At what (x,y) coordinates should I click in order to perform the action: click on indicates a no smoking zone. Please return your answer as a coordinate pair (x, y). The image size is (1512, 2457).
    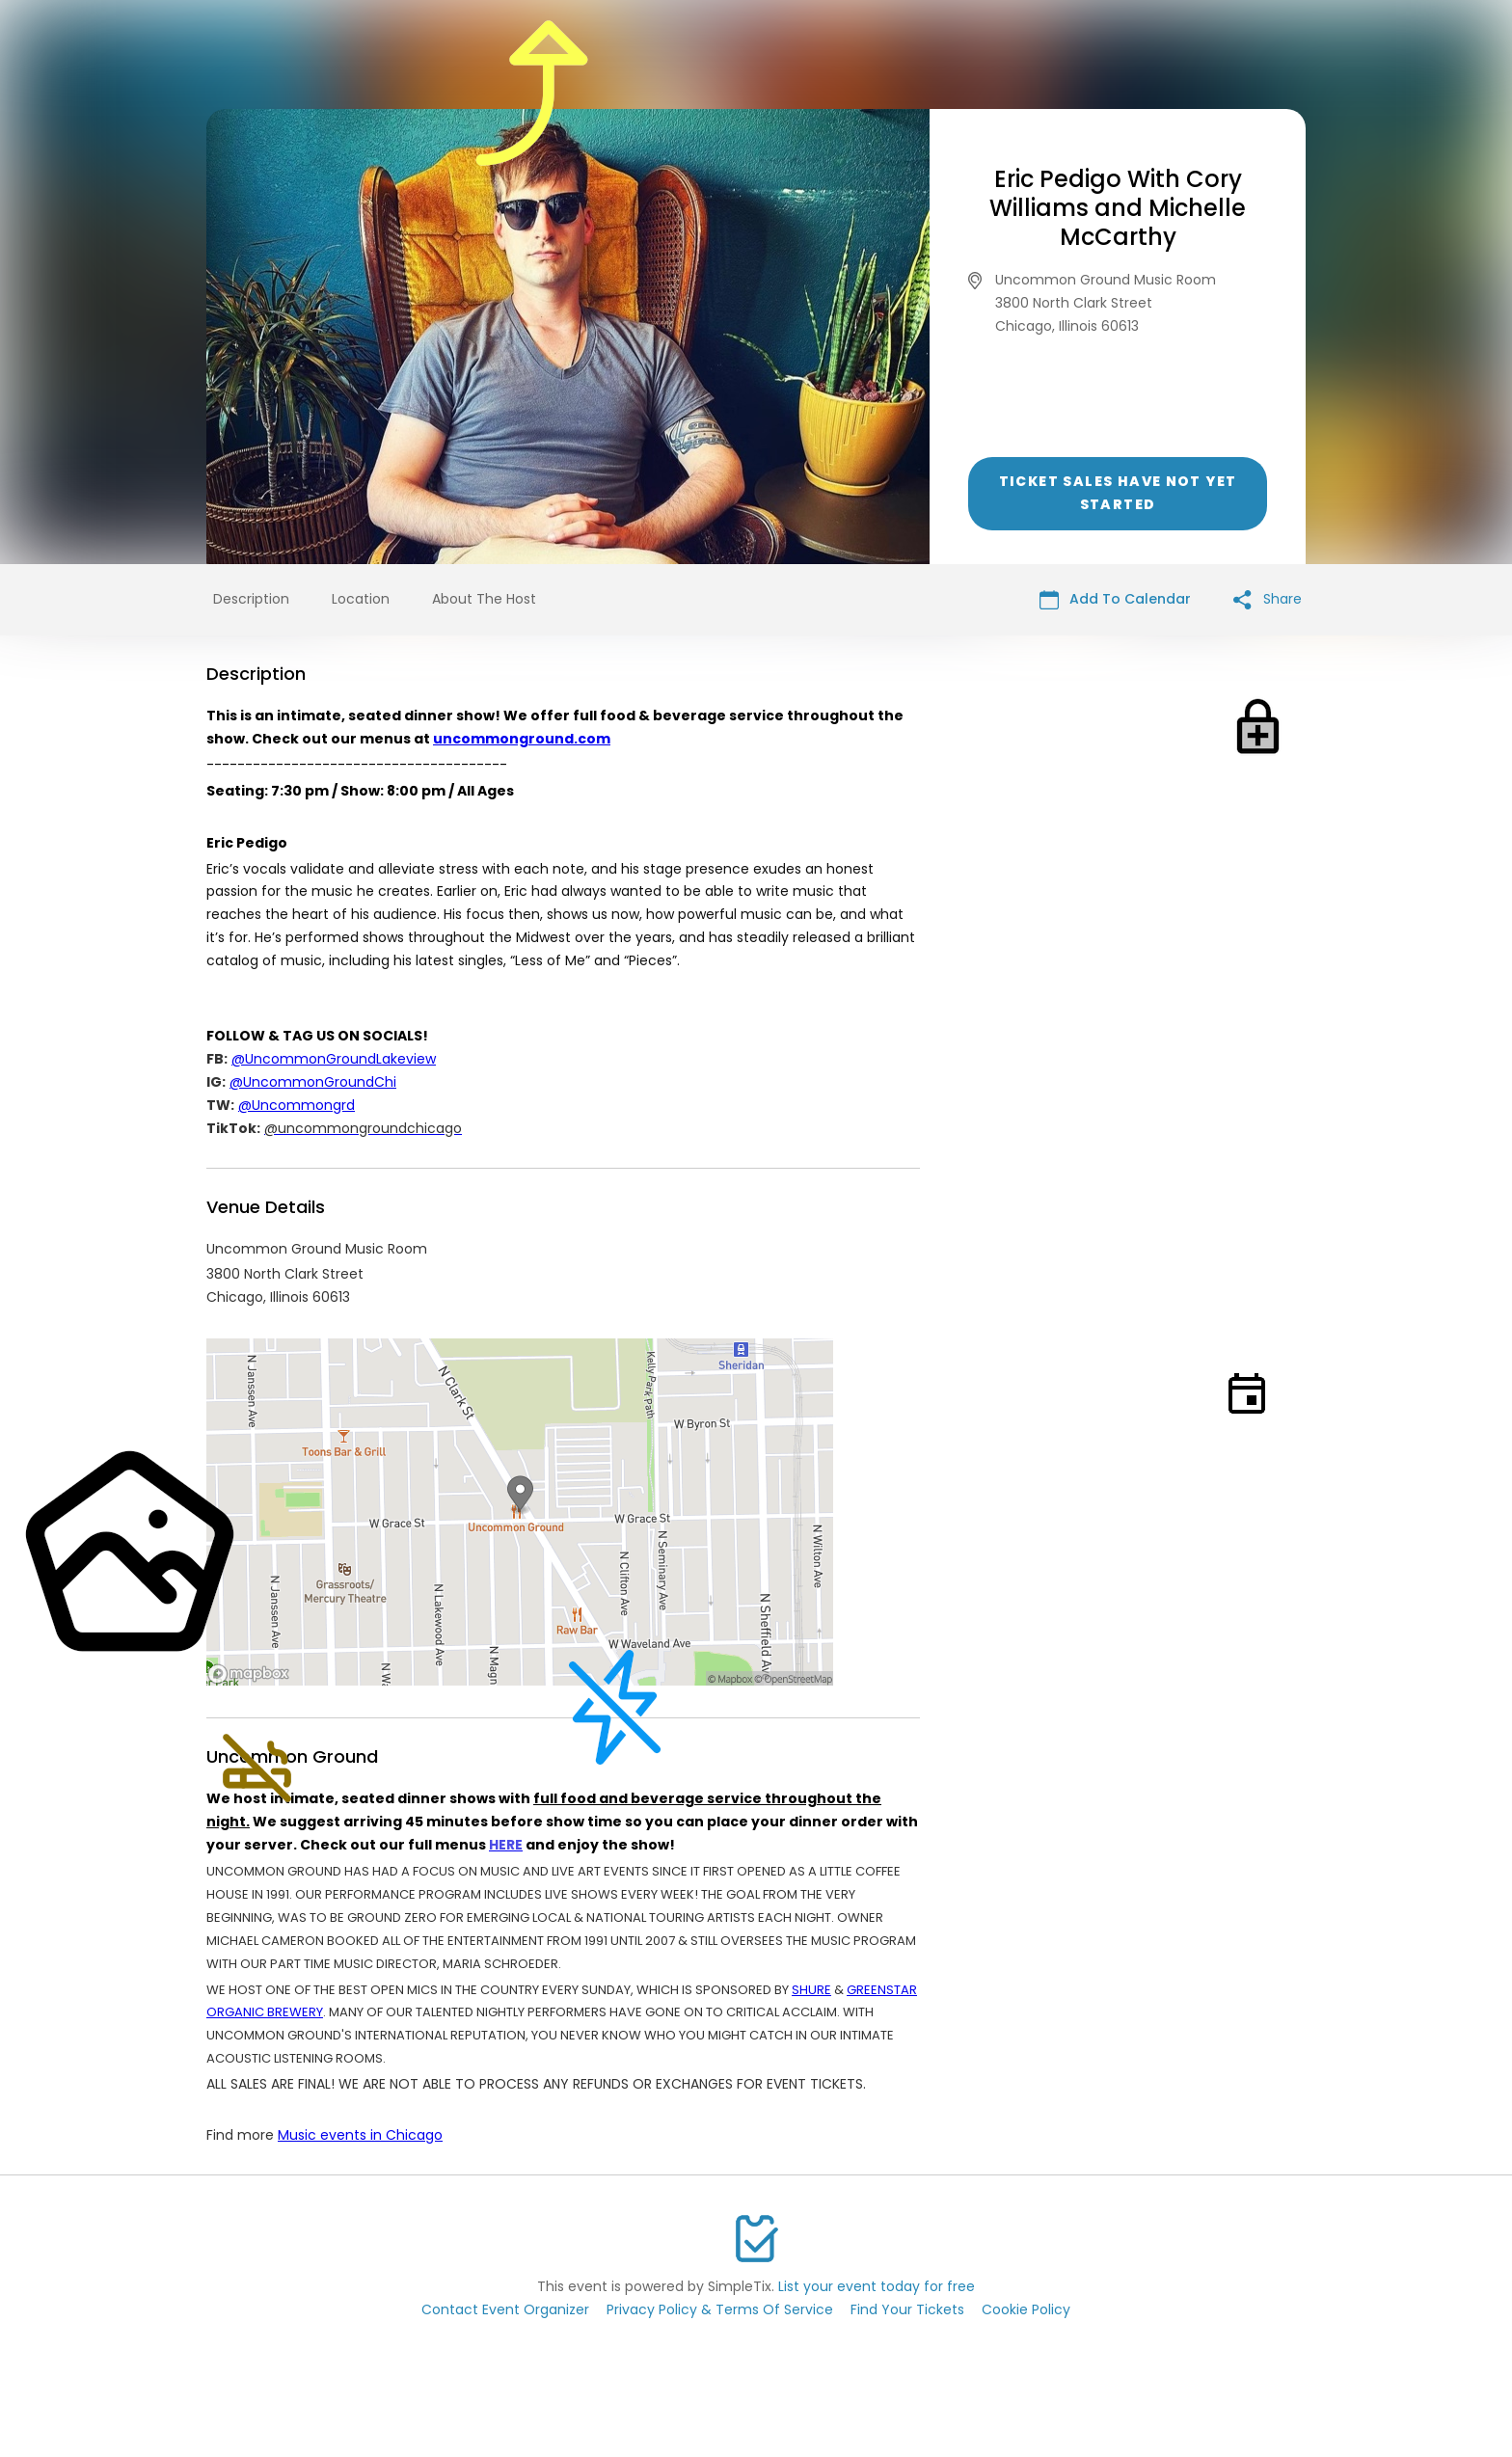
    Looking at the image, I should click on (256, 1768).